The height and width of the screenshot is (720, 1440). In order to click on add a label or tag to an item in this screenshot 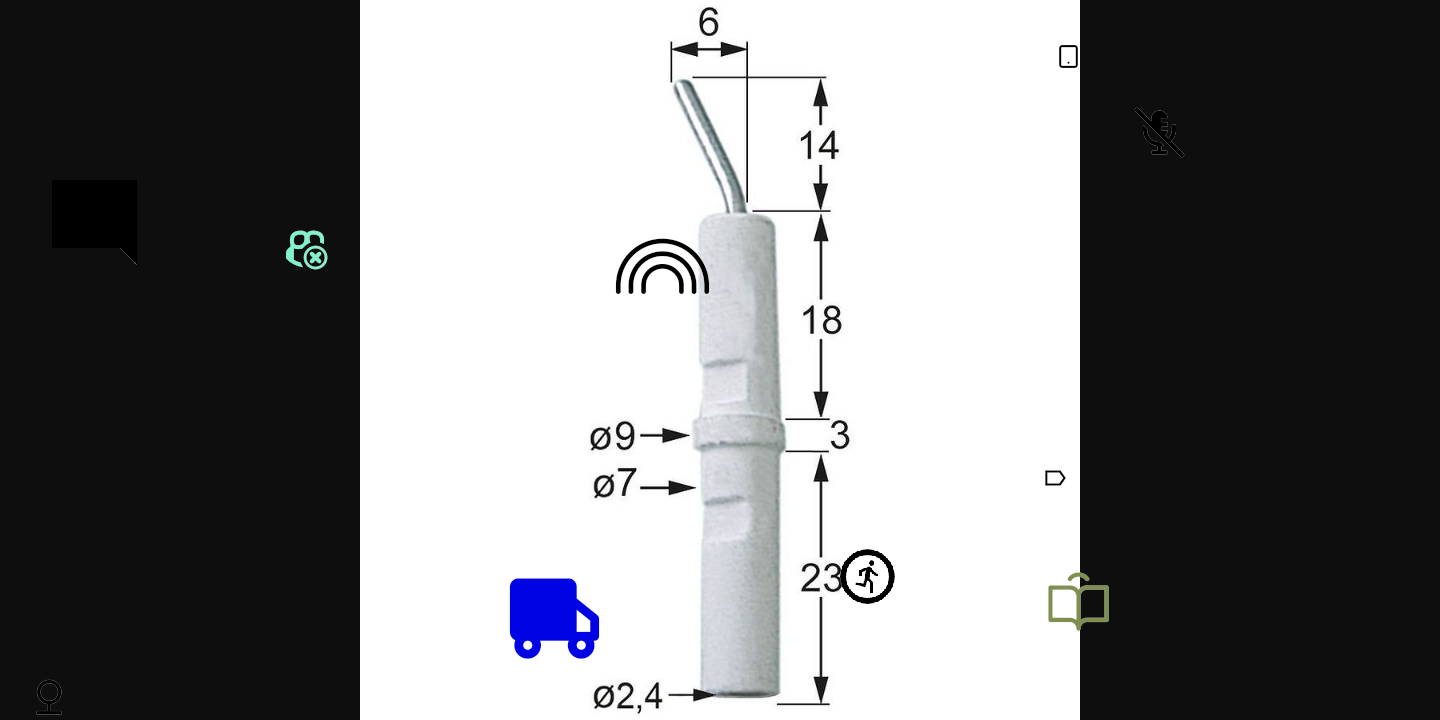, I will do `click(1055, 478)`.